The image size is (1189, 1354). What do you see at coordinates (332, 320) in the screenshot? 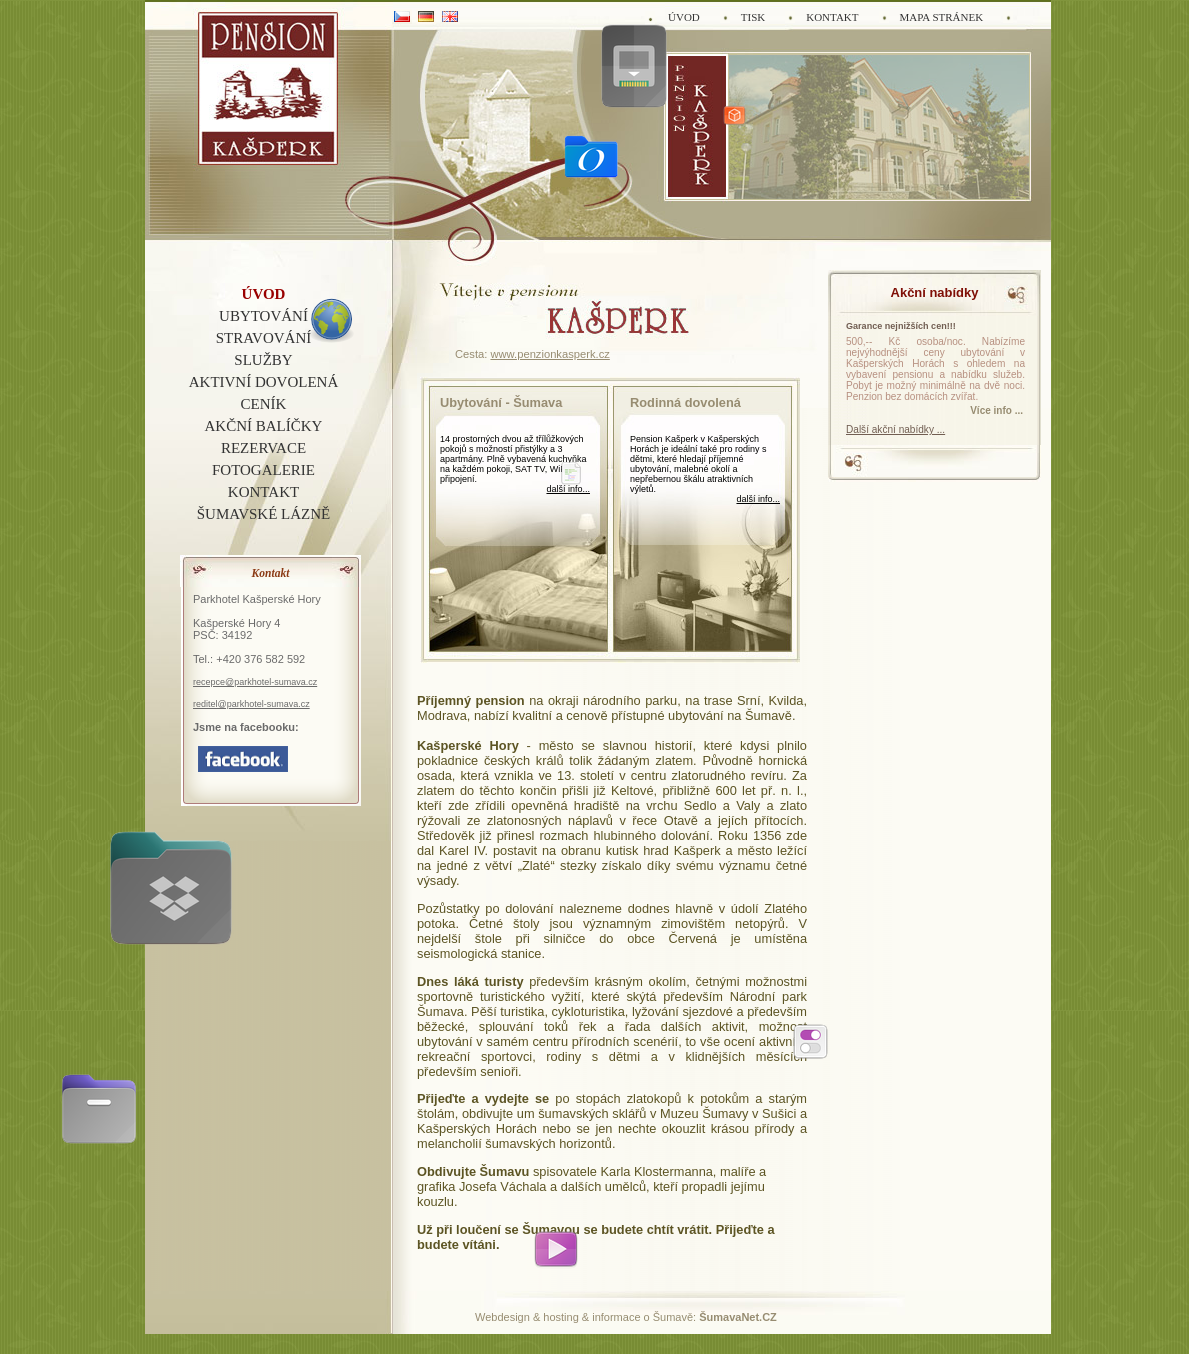
I see `indicates web or internet content` at bounding box center [332, 320].